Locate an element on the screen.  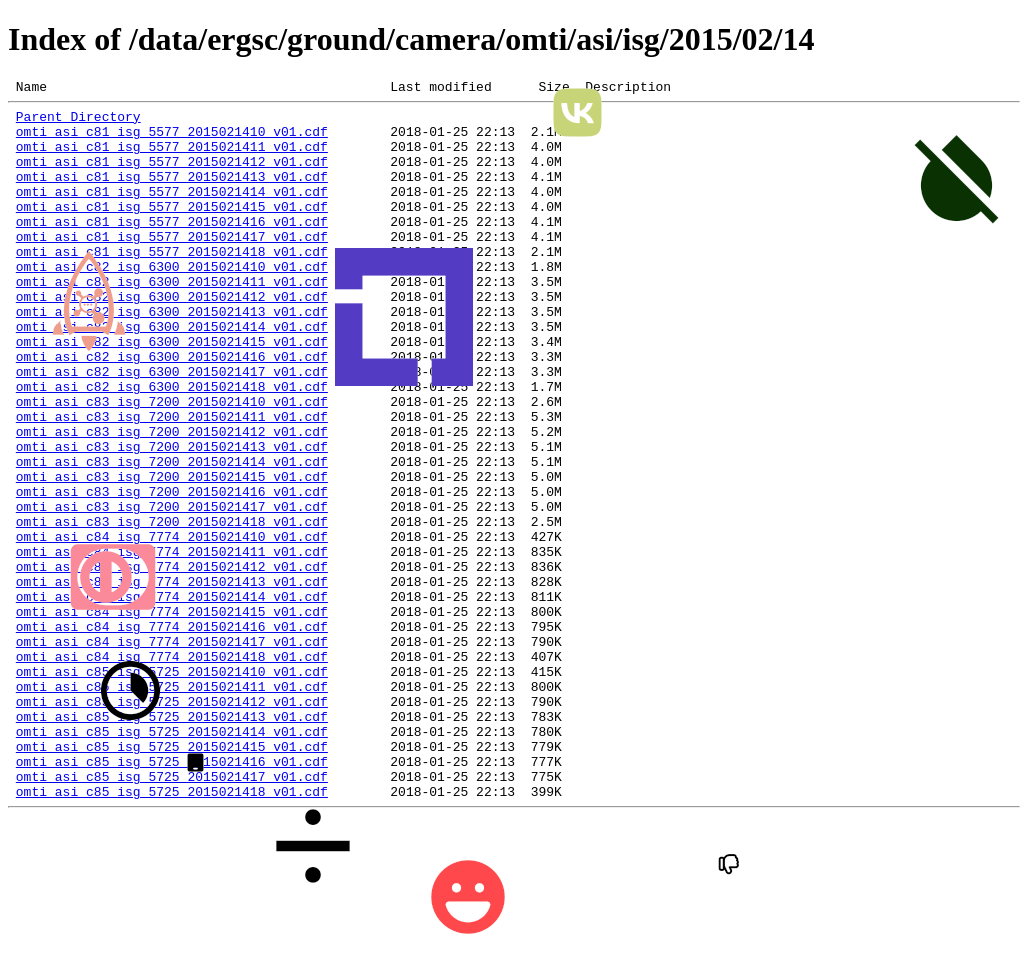
perform division calculation is located at coordinates (313, 846).